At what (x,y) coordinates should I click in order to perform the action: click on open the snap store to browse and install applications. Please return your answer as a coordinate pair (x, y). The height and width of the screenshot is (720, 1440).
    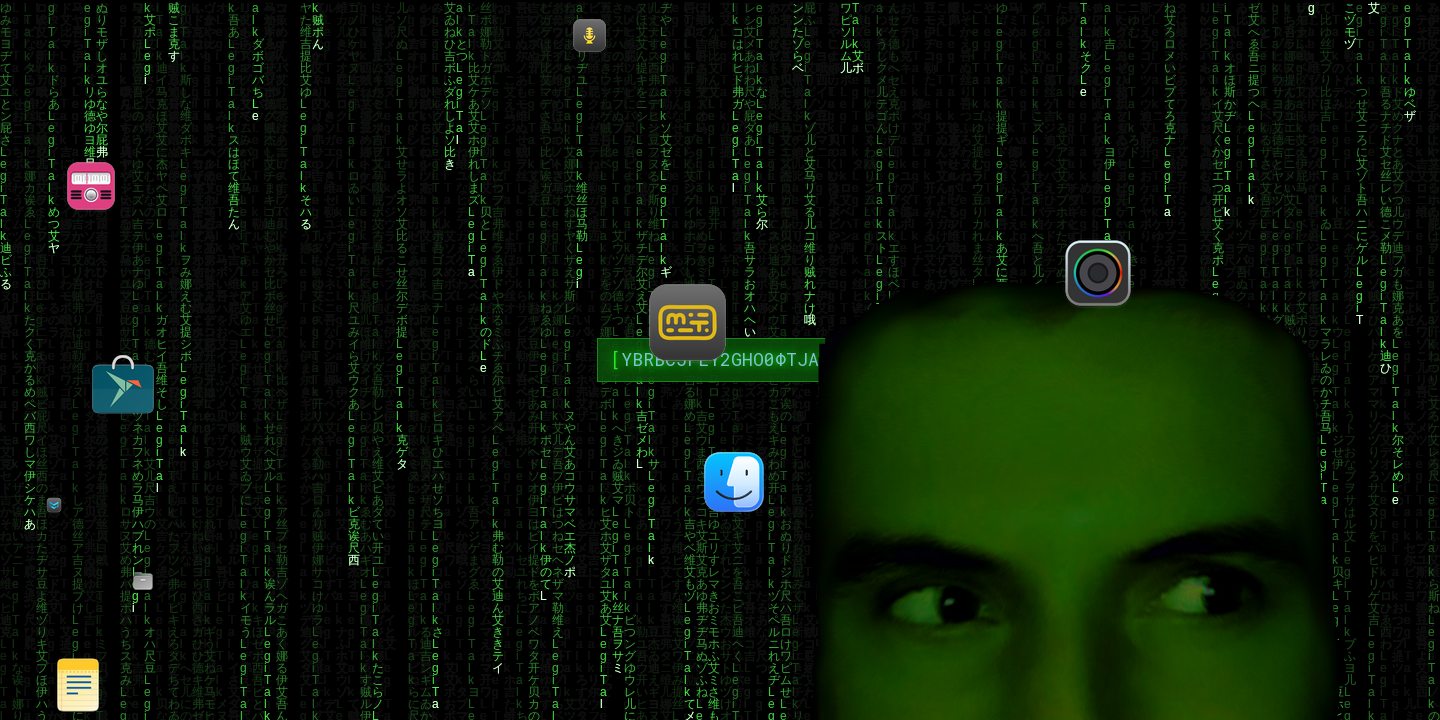
    Looking at the image, I should click on (123, 389).